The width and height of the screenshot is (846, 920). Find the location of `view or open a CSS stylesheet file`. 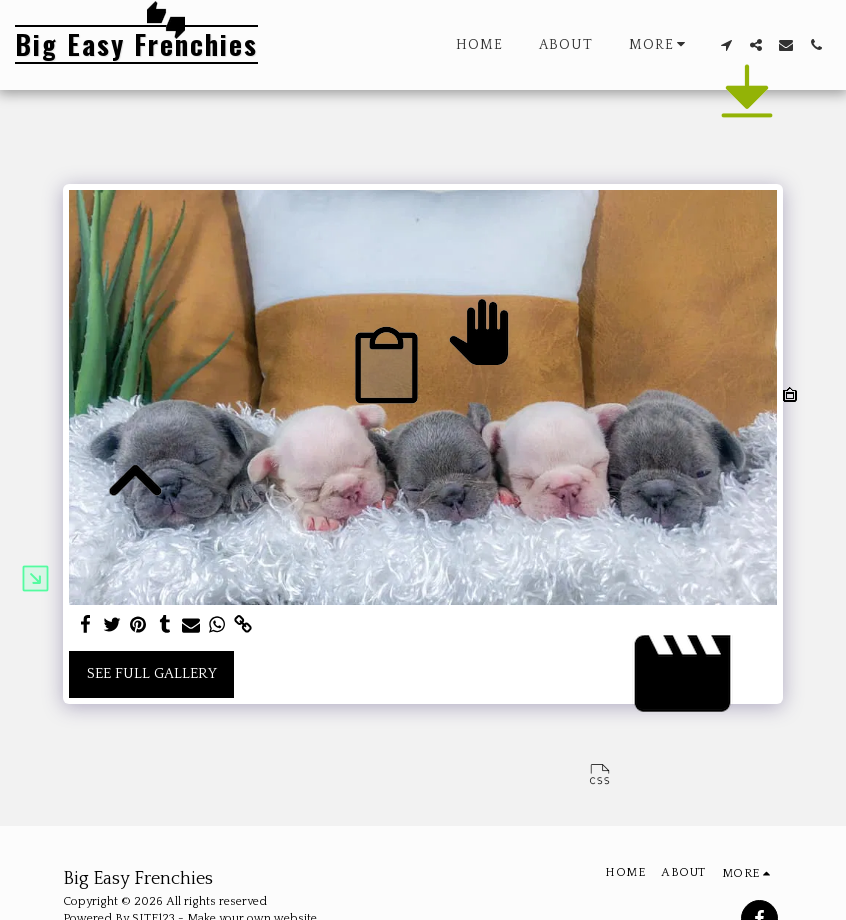

view or open a CSS stylesheet file is located at coordinates (600, 775).